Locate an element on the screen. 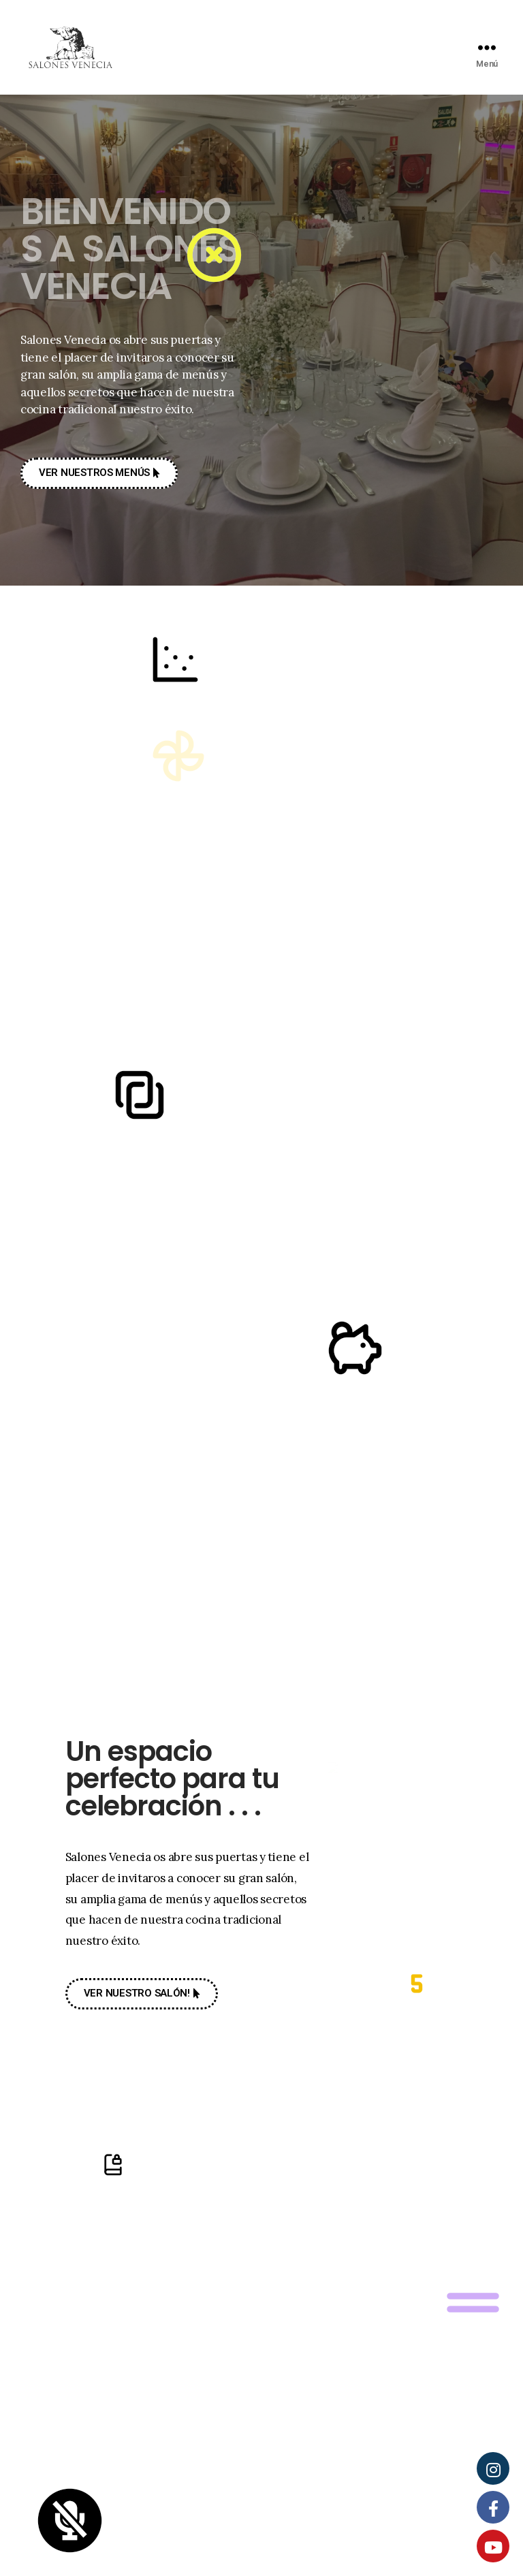 This screenshot has height=2576, width=523. view scatter plot data is located at coordinates (175, 659).